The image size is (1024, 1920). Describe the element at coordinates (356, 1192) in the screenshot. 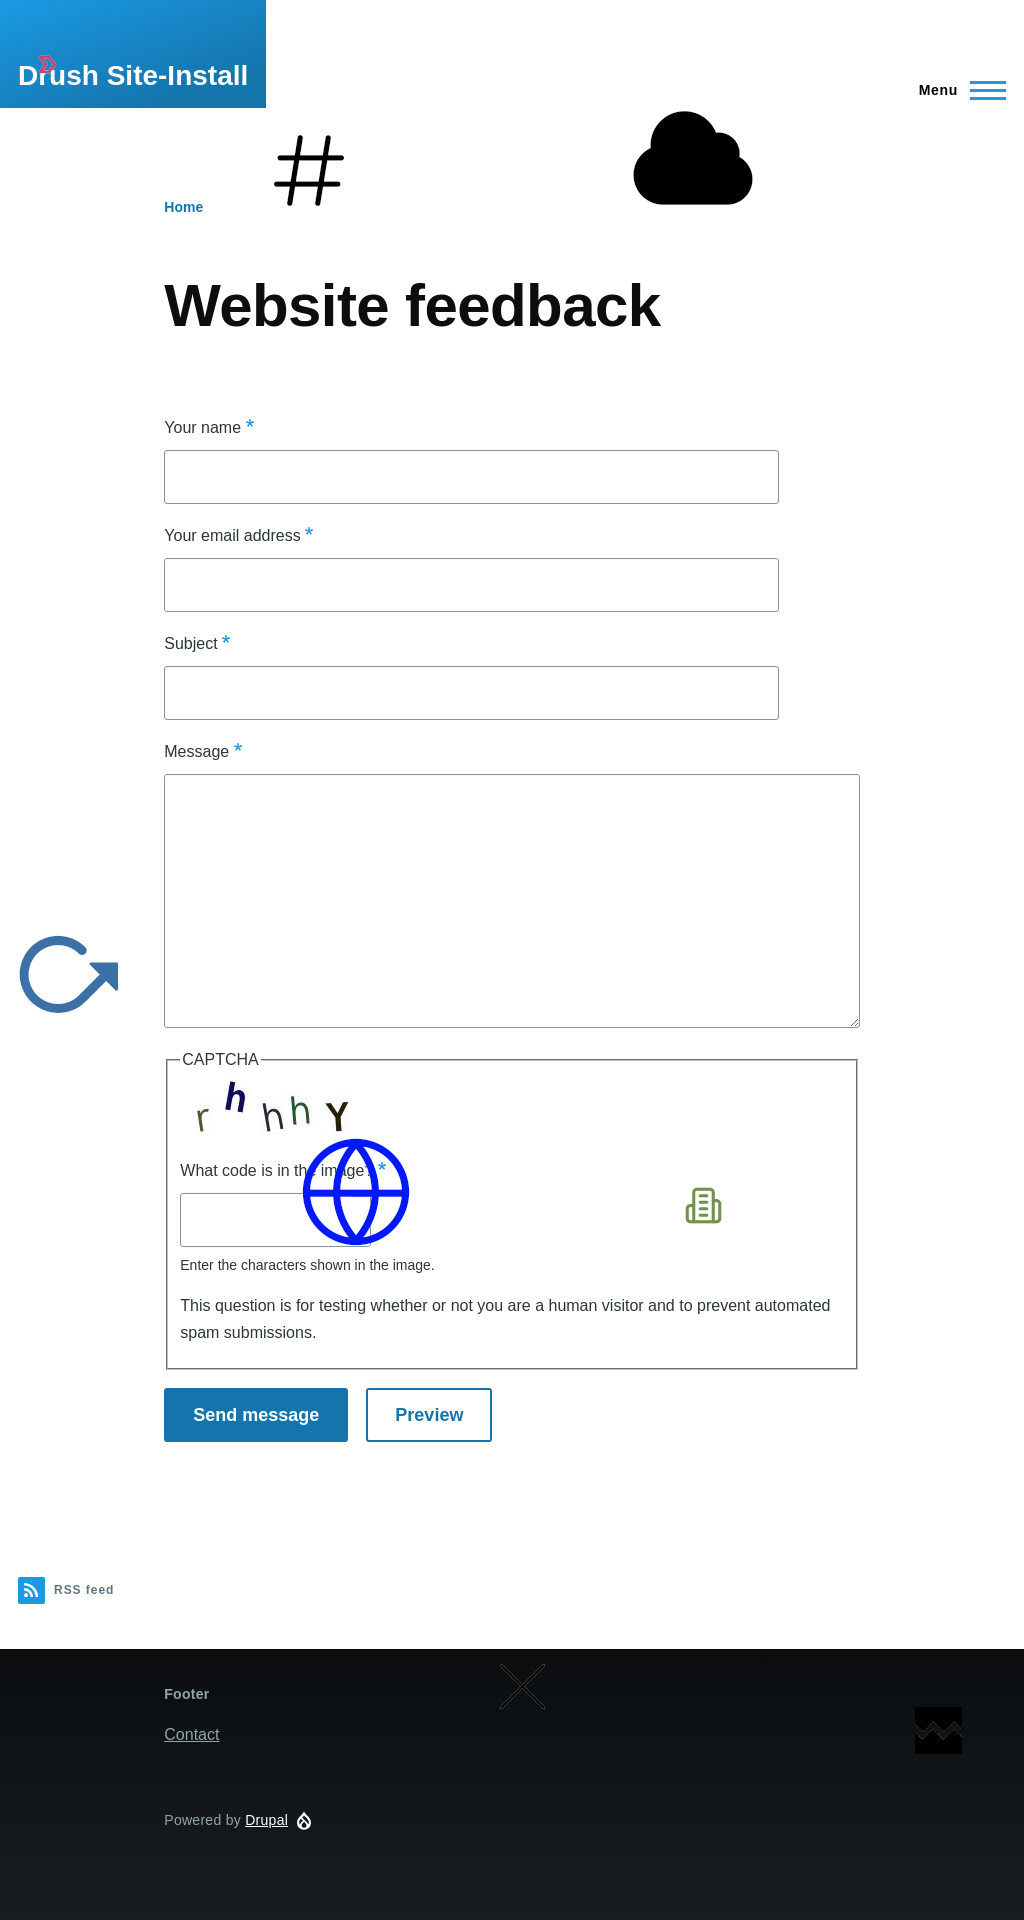

I see `access global or international settings` at that location.